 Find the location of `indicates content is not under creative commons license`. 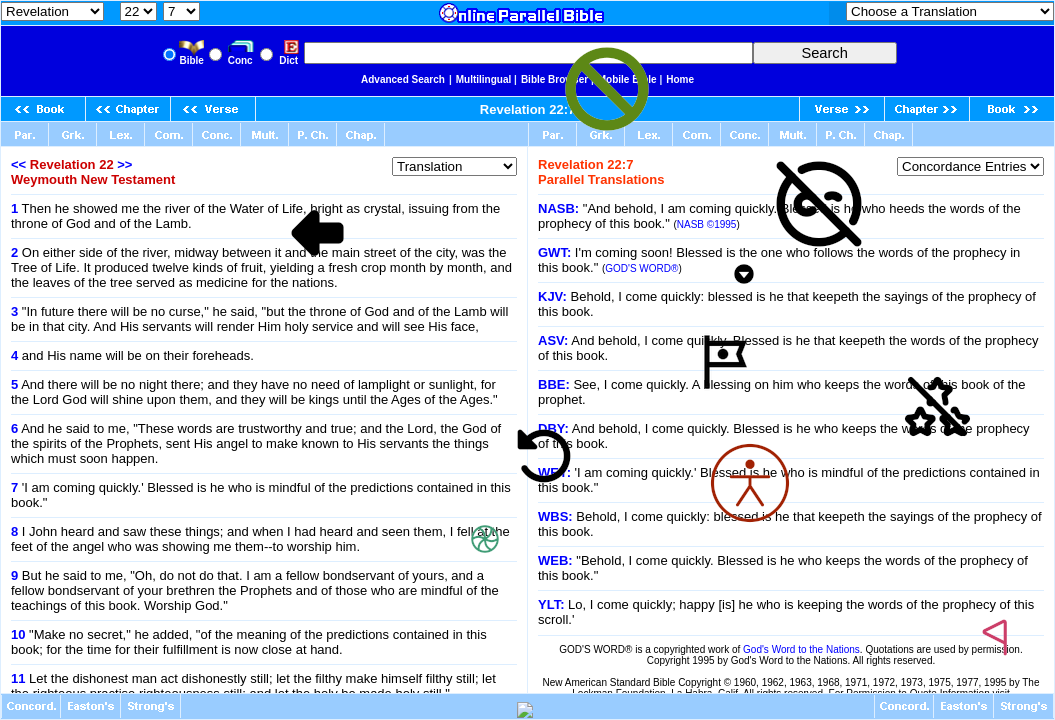

indicates content is not under creative commons license is located at coordinates (819, 204).